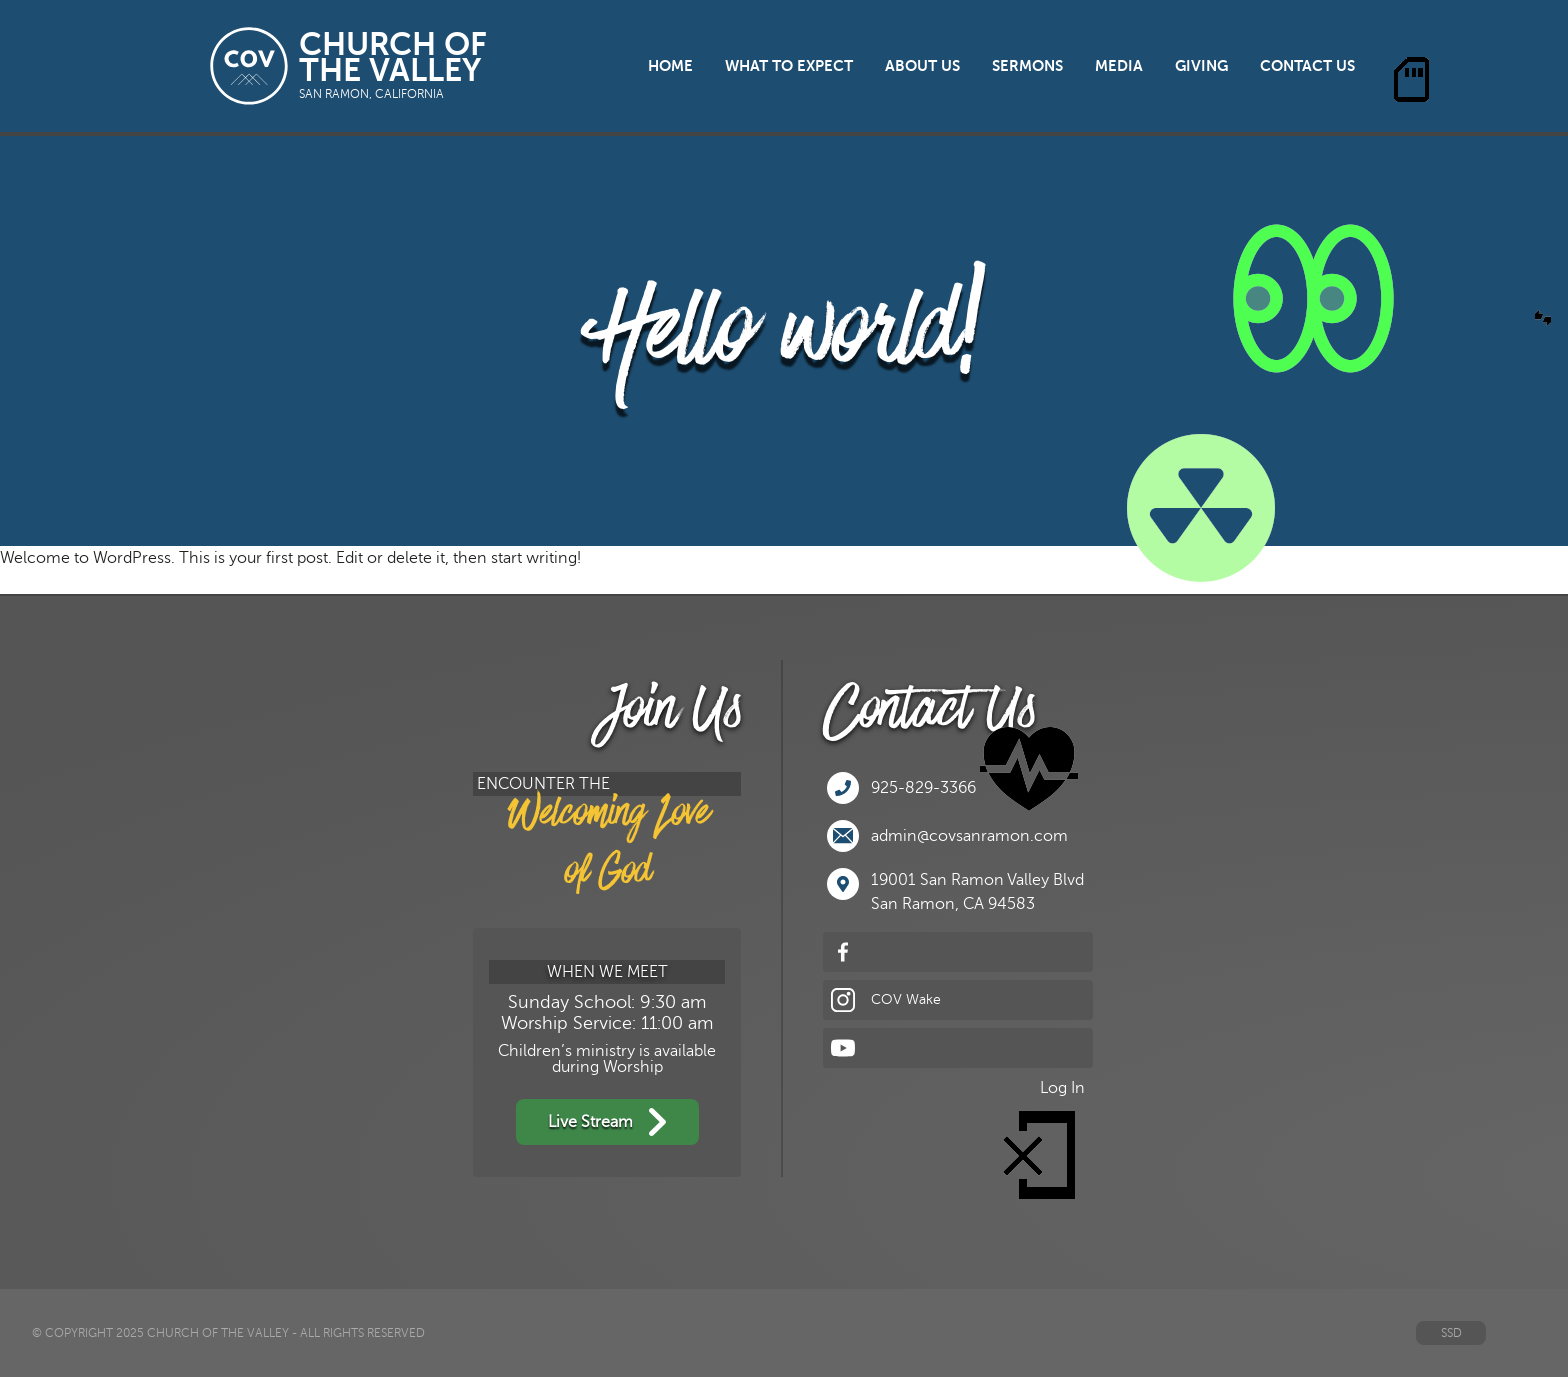 Image resolution: width=1568 pixels, height=1377 pixels. What do you see at coordinates (1201, 508) in the screenshot?
I see `fallout shelter location indicator` at bounding box center [1201, 508].